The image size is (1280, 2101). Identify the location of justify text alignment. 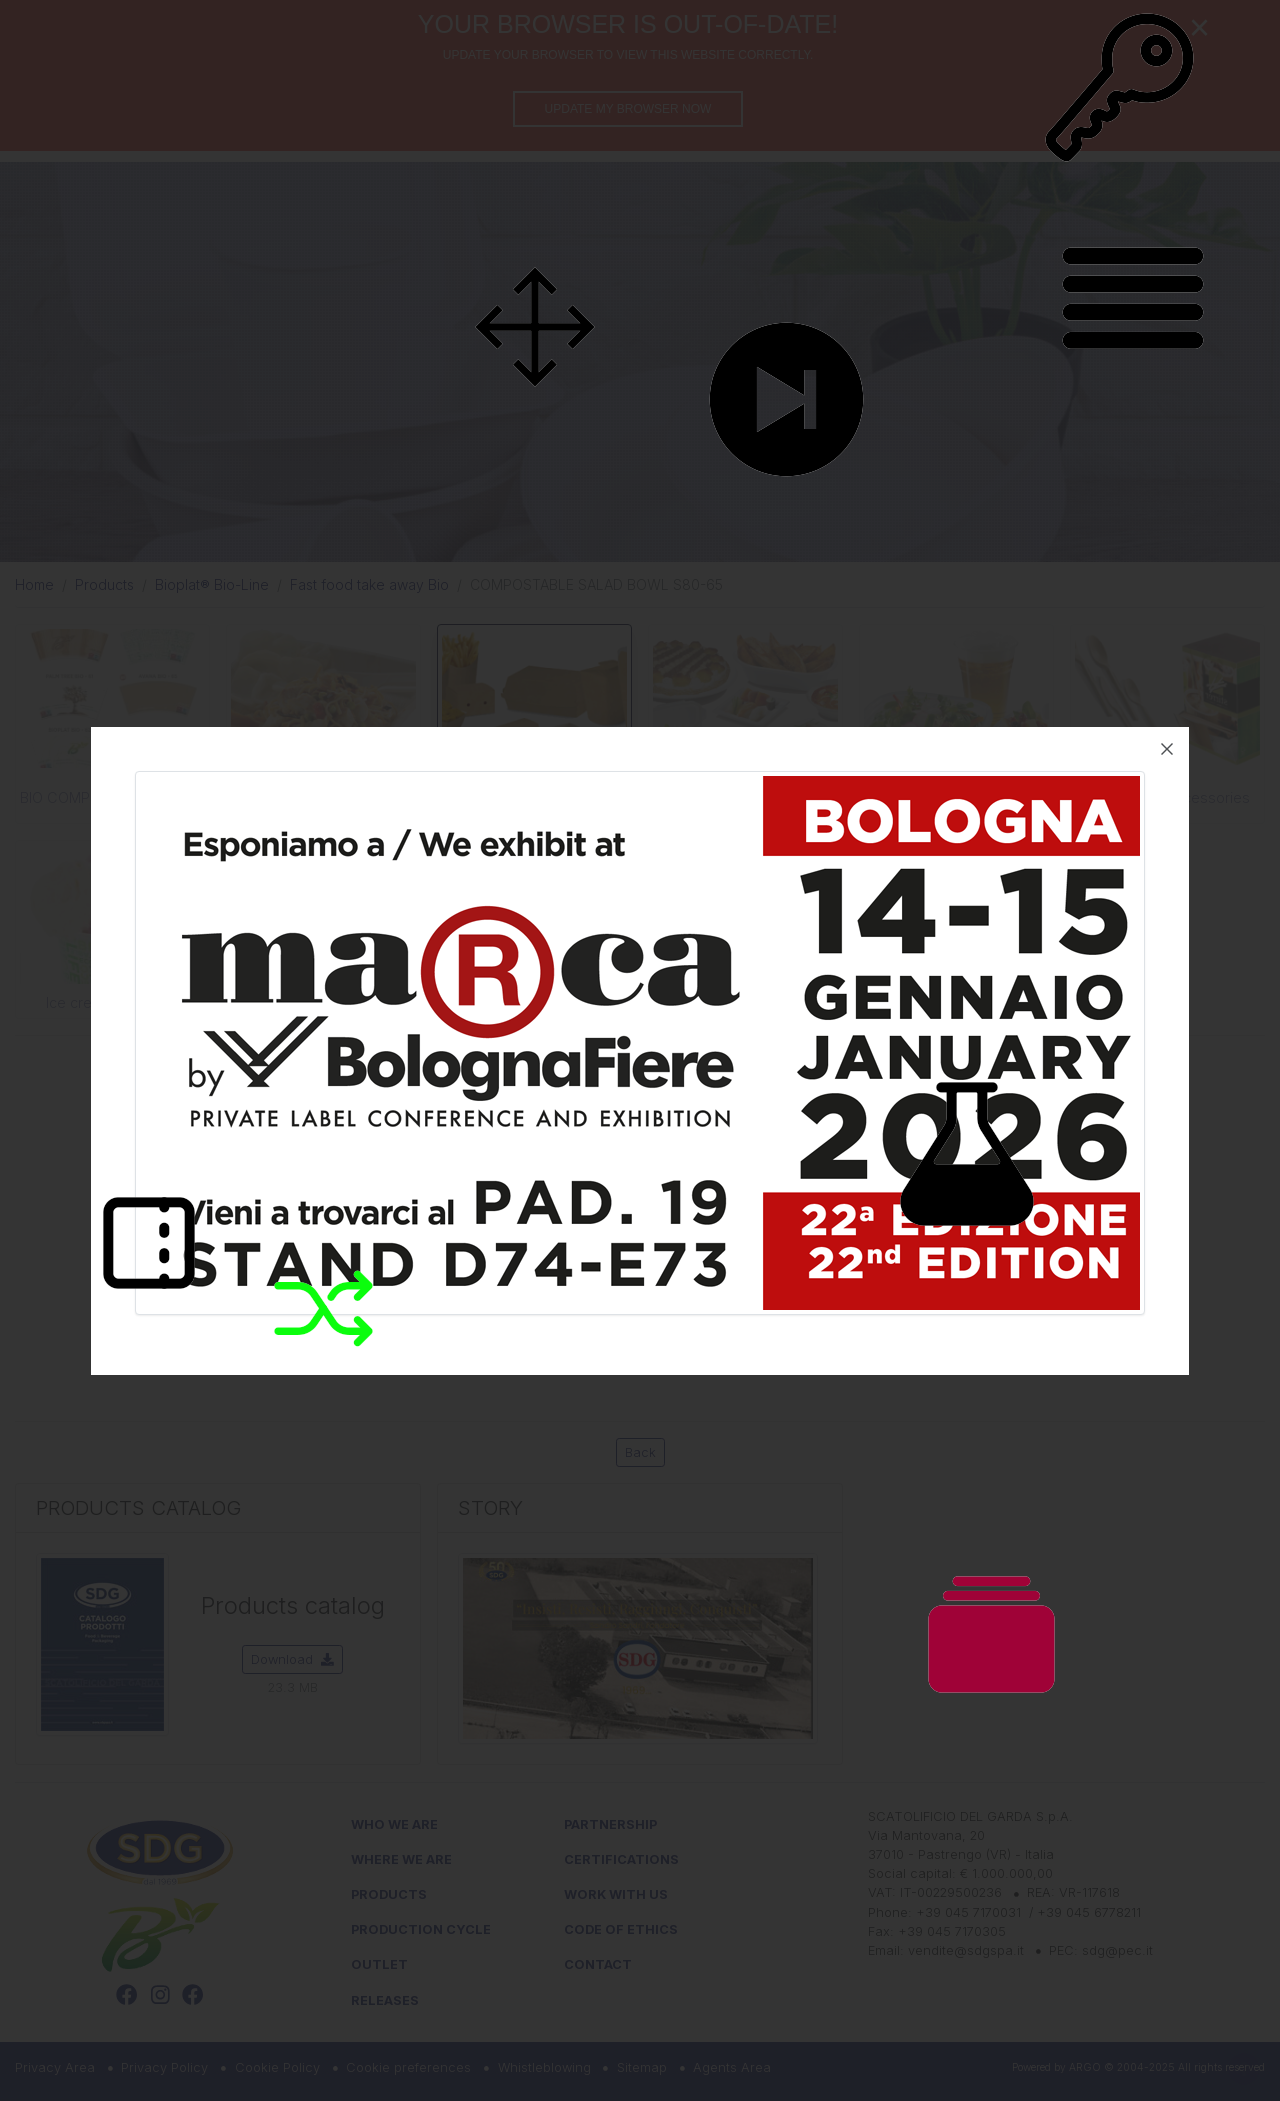
(1133, 301).